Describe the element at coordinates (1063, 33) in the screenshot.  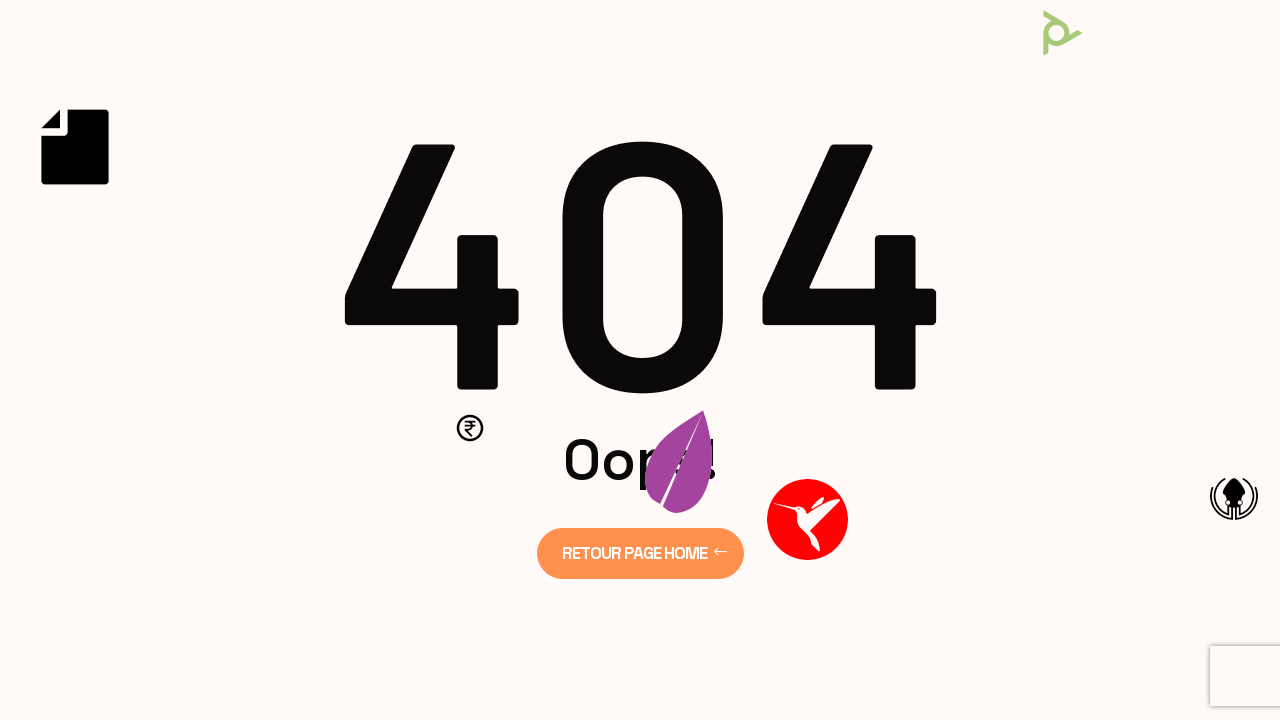
I see `poly brand logo` at that location.